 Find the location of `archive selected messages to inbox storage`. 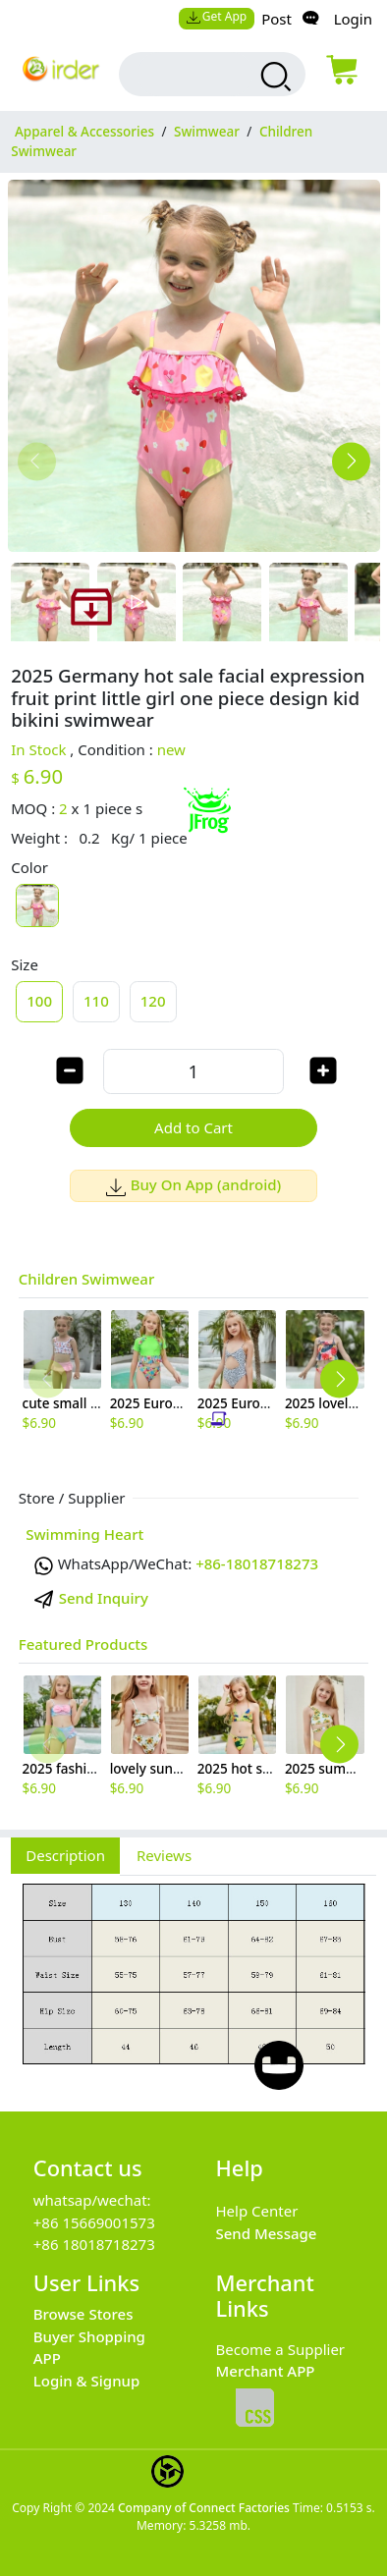

archive selected messages to inbox storage is located at coordinates (91, 607).